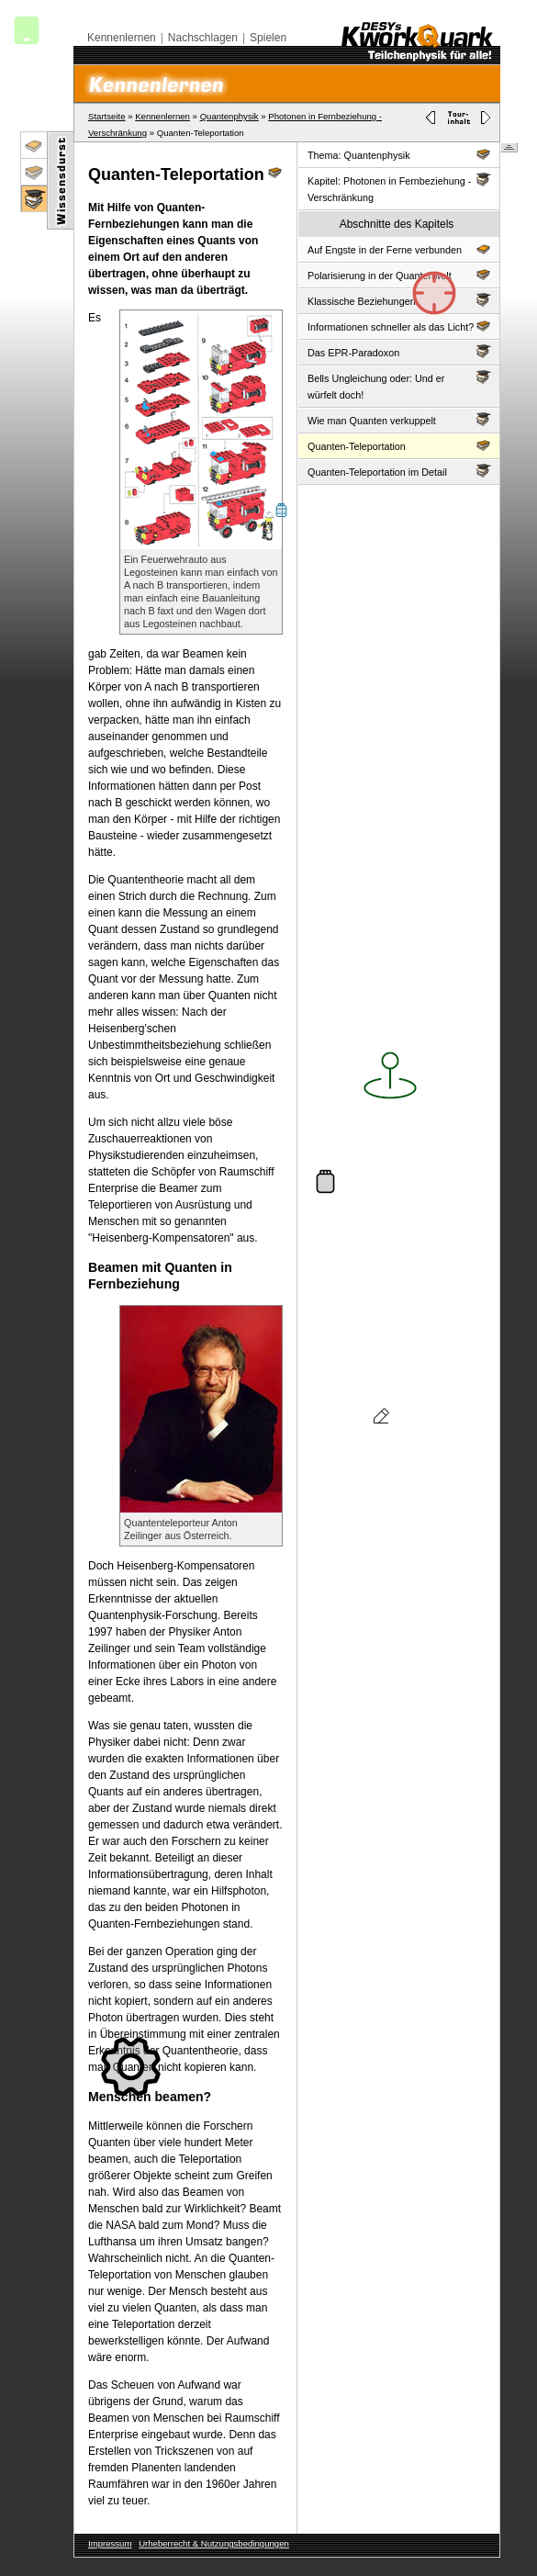 The height and width of the screenshot is (2576, 537). Describe the element at coordinates (434, 293) in the screenshot. I see `center map on current location` at that location.